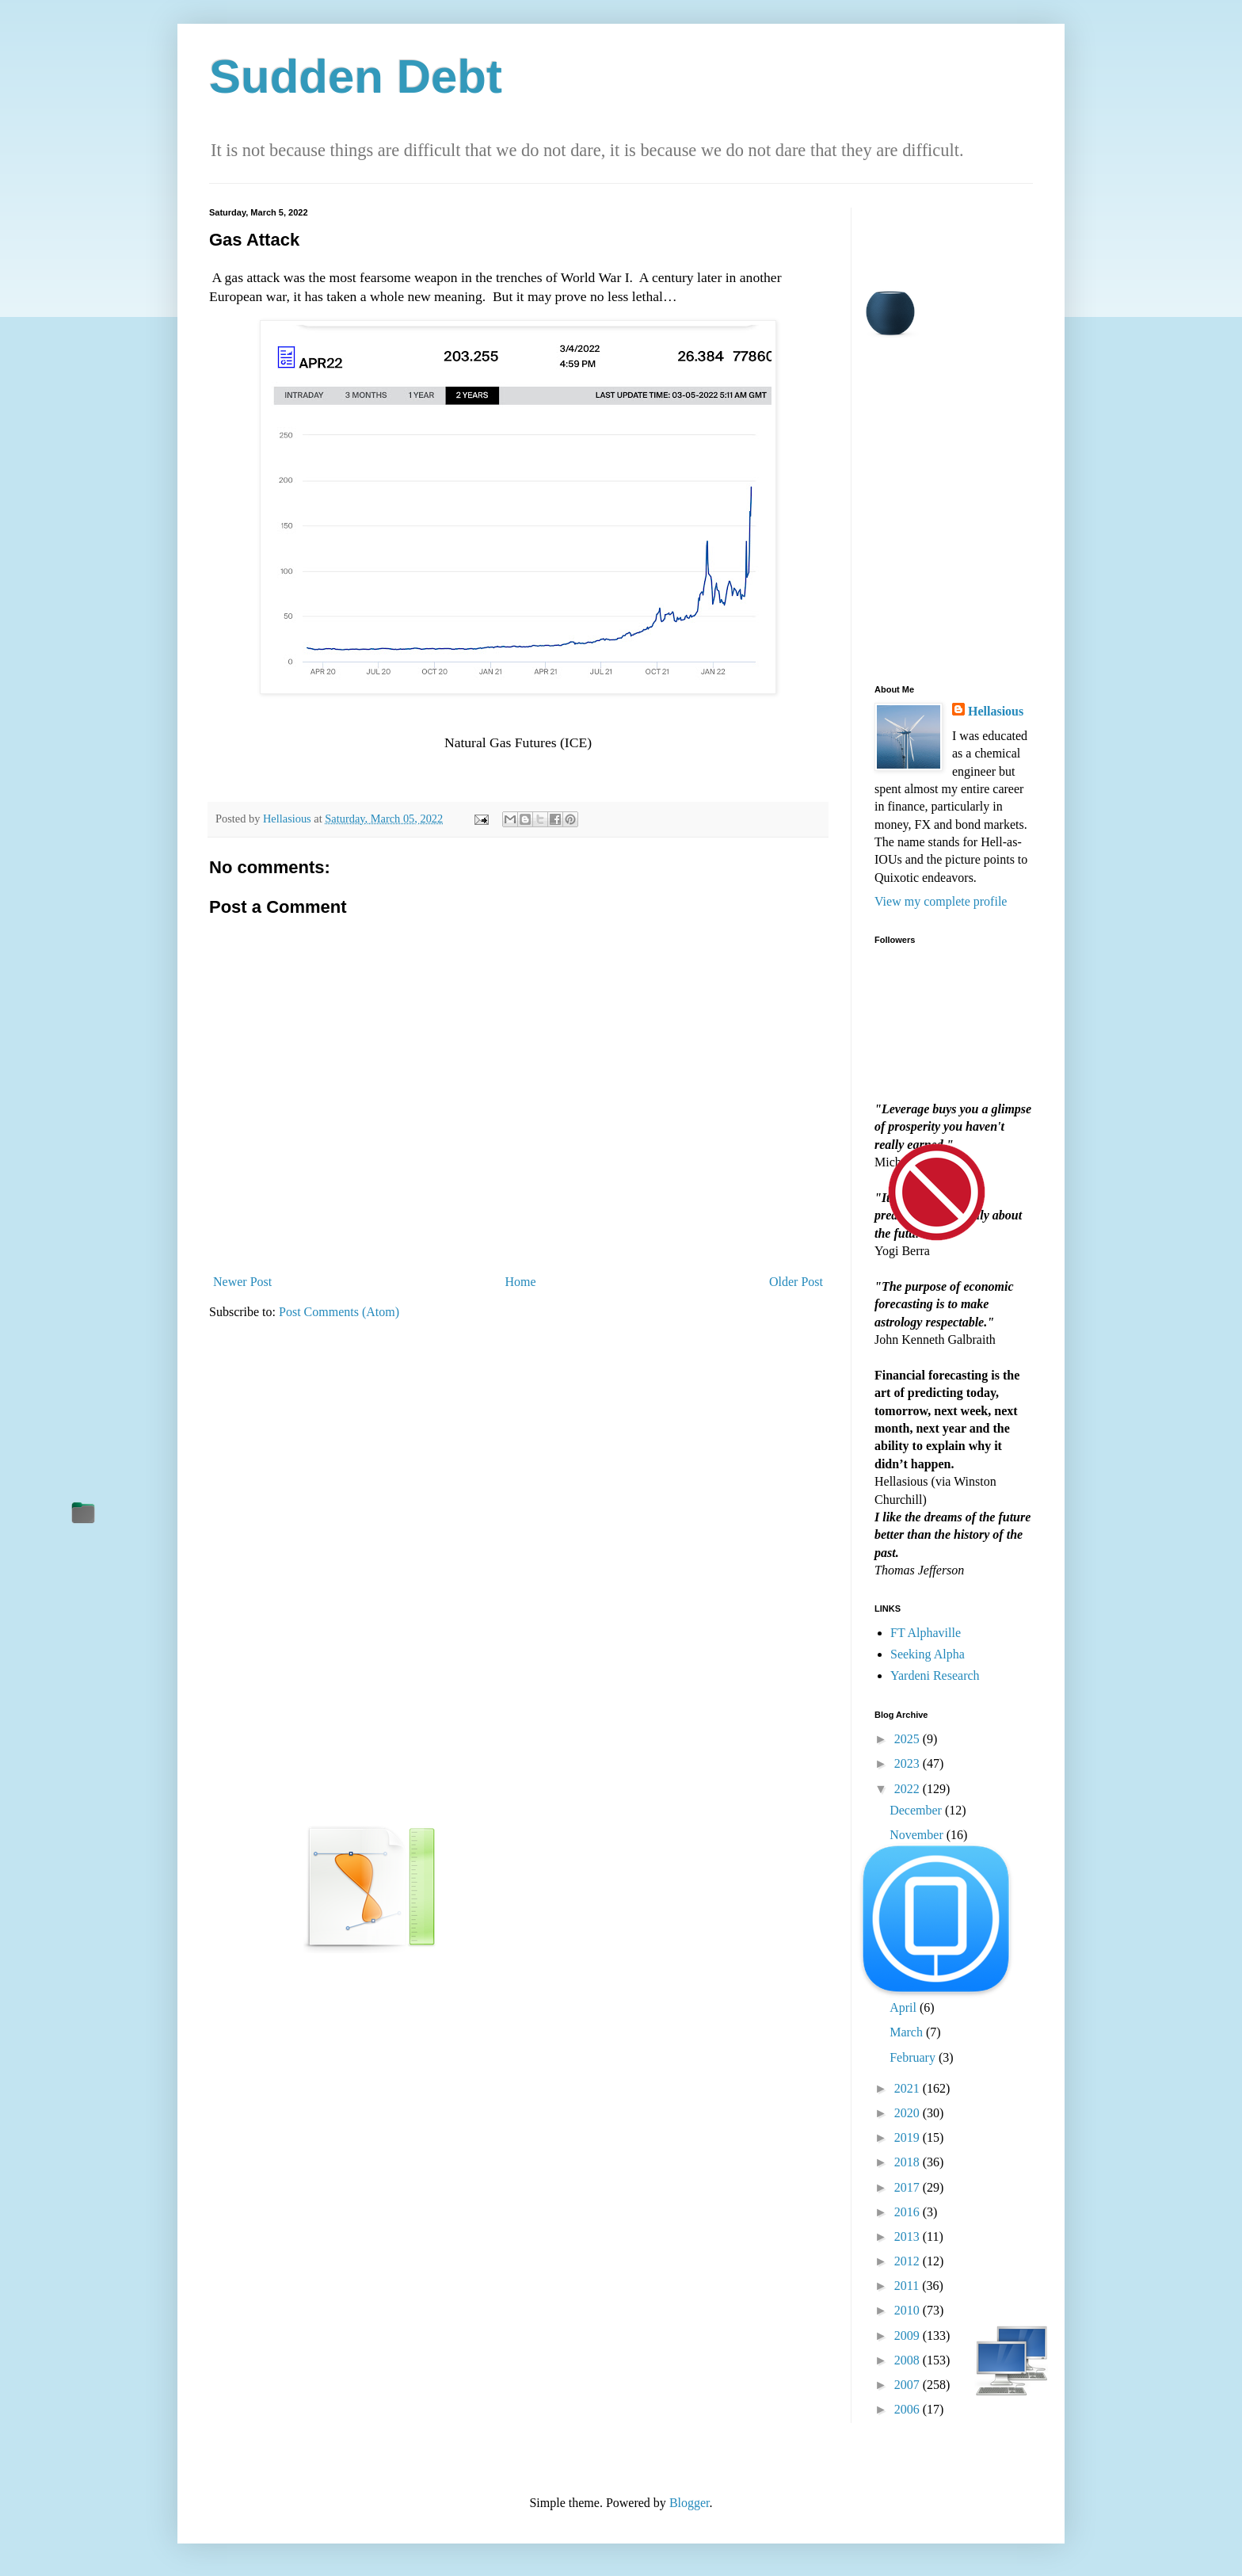 The height and width of the screenshot is (2576, 1242). What do you see at coordinates (890, 318) in the screenshot?
I see `HomePod mini smart speaker device` at bounding box center [890, 318].